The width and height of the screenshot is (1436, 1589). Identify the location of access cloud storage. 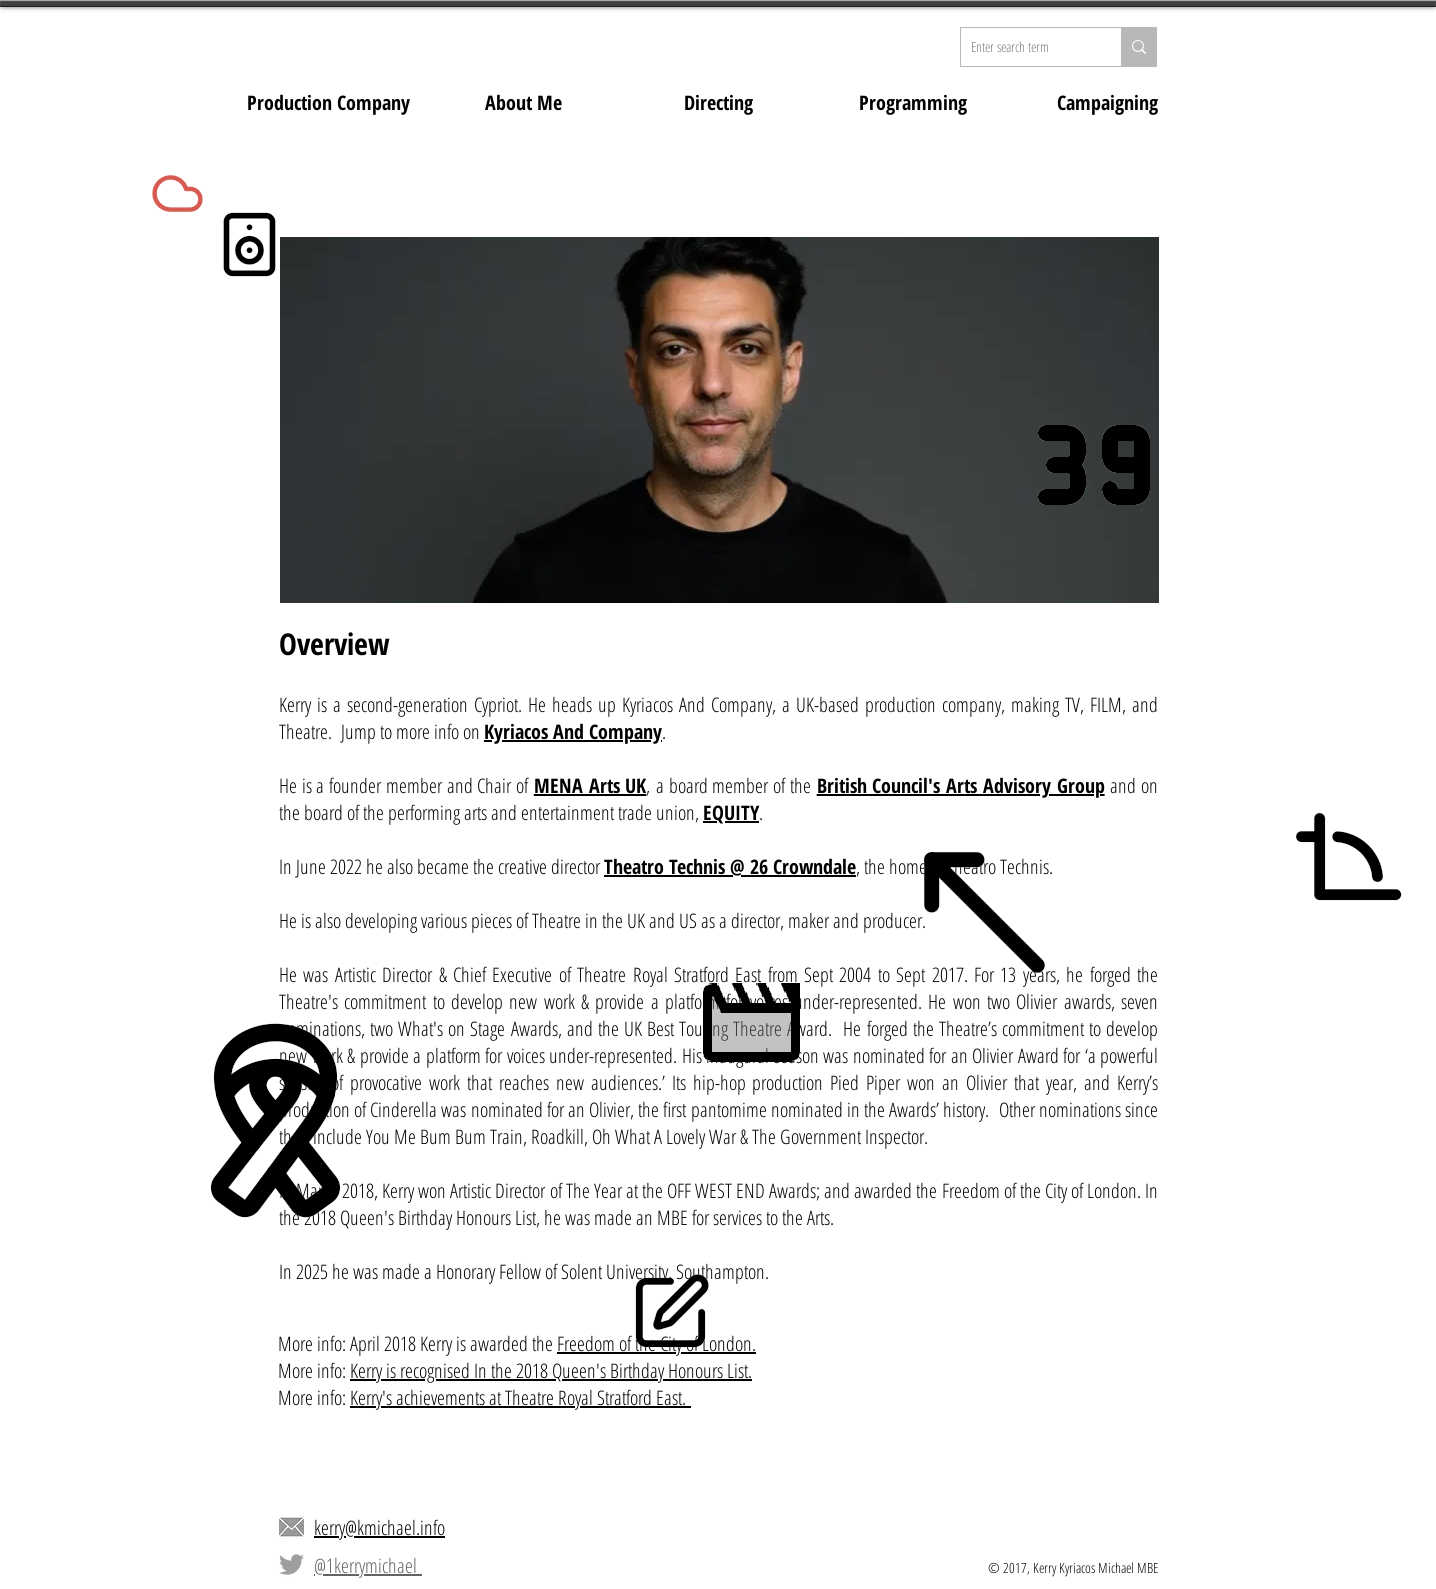
(177, 193).